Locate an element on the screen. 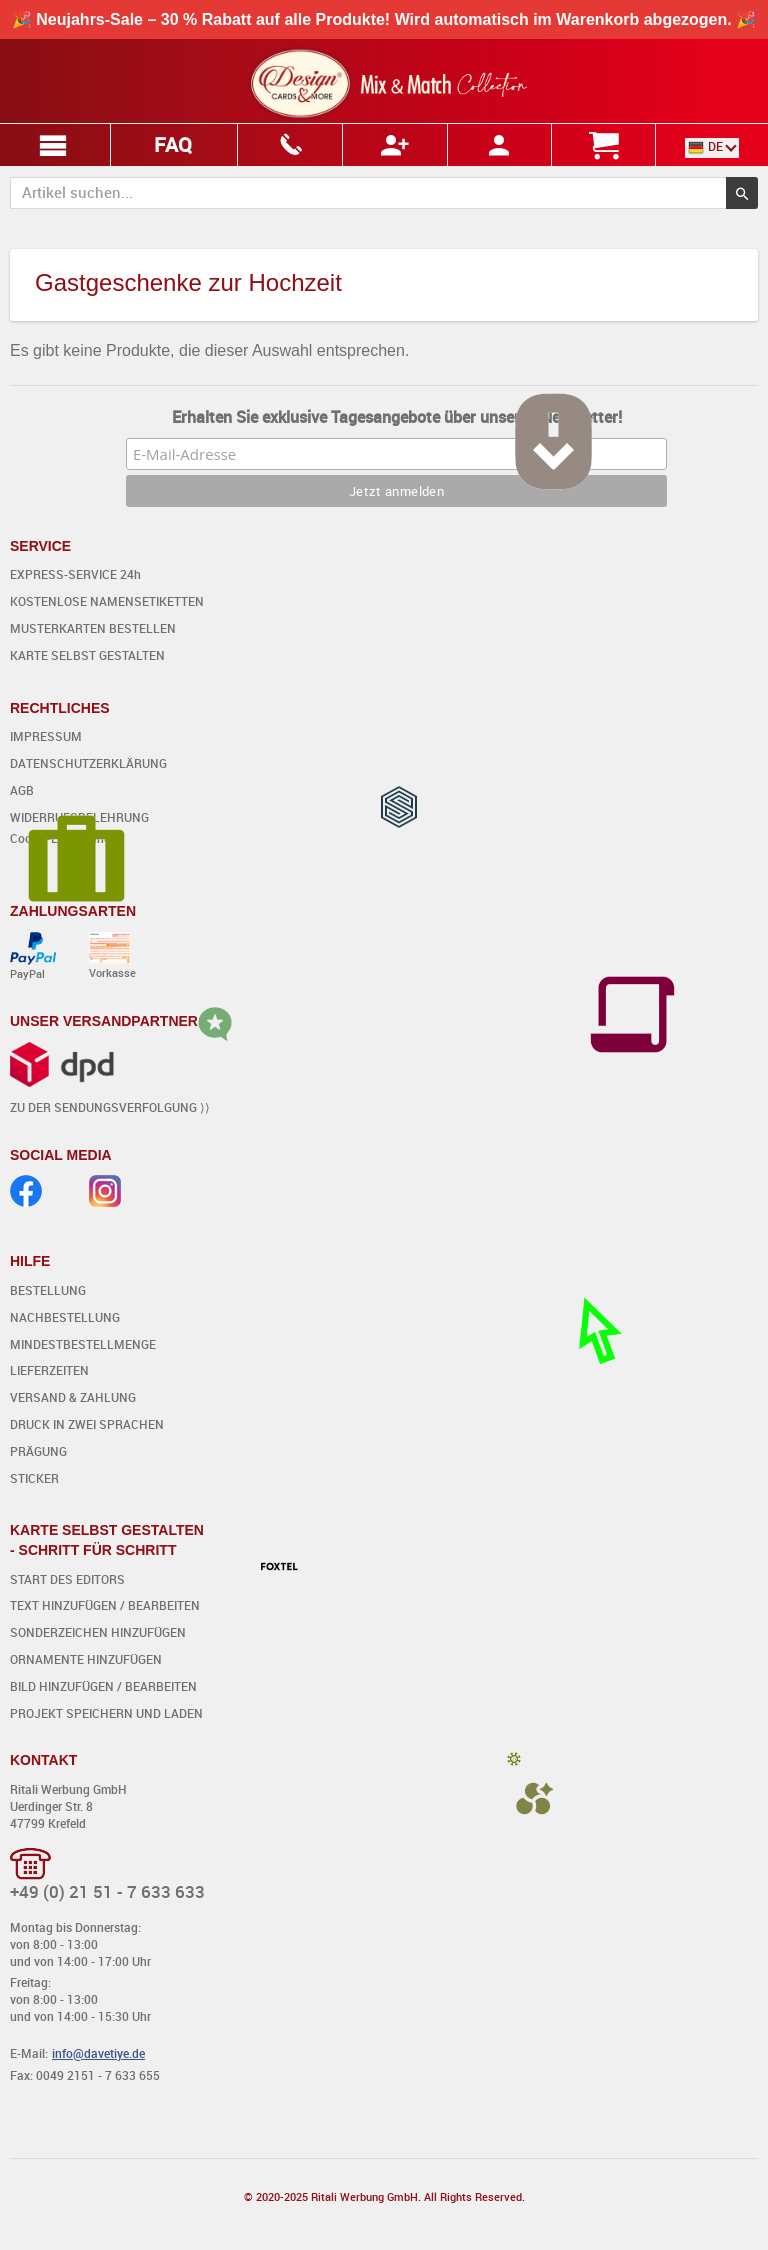 The width and height of the screenshot is (768, 2250). open the Foxtel streaming app is located at coordinates (279, 1566).